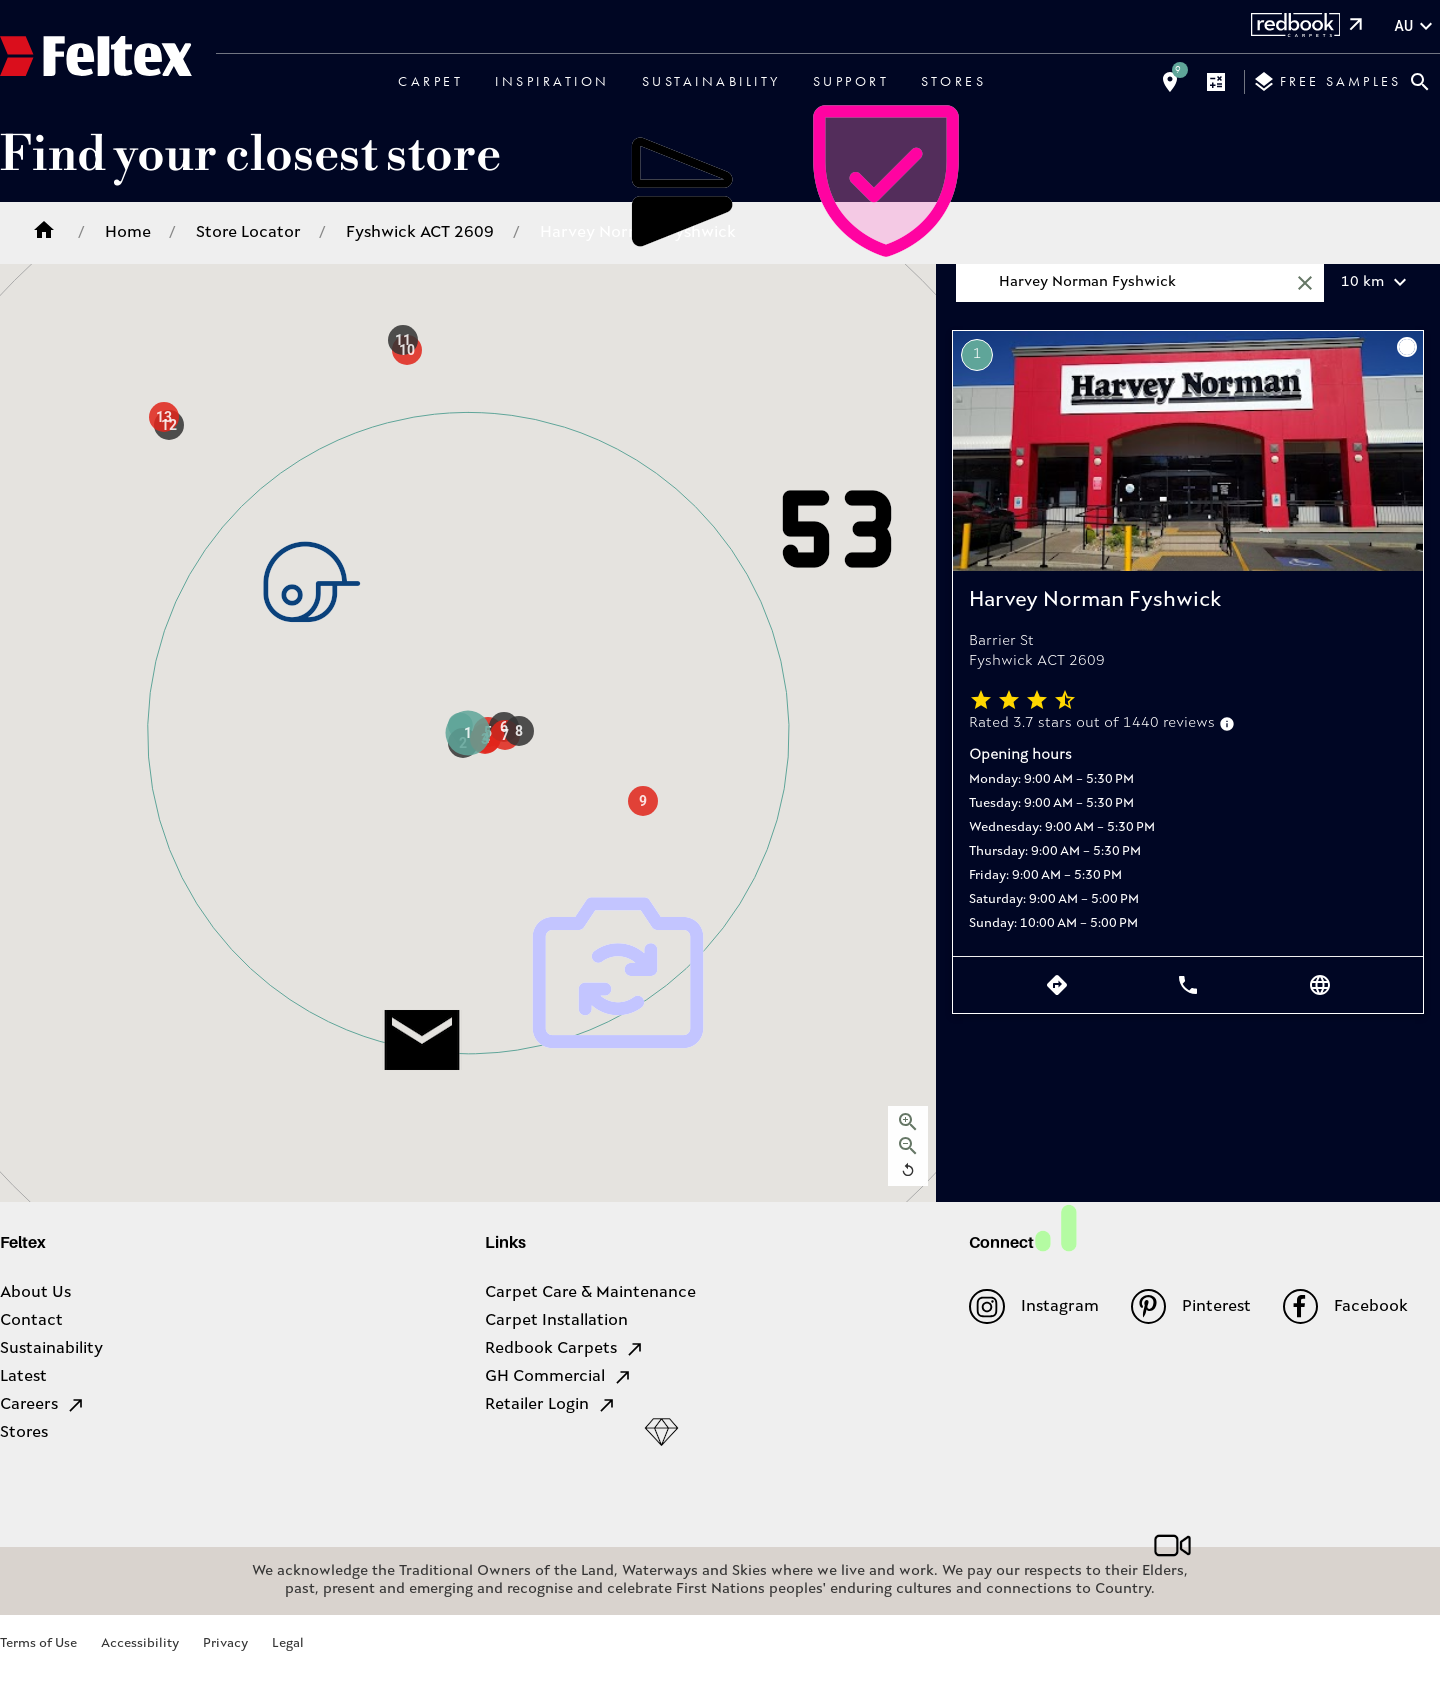 This screenshot has width=1440, height=1699. What do you see at coordinates (422, 1040) in the screenshot?
I see `access your email inbox` at bounding box center [422, 1040].